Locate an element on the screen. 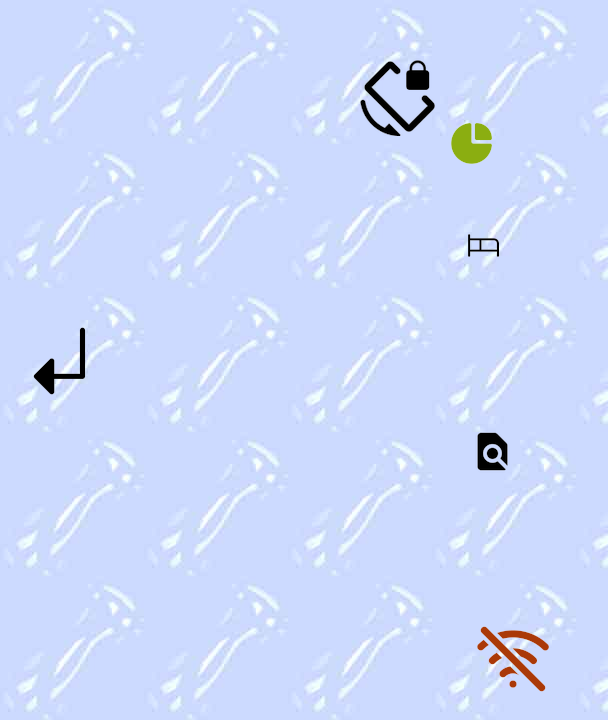  lock screen rotation to current orientation is located at coordinates (399, 96).